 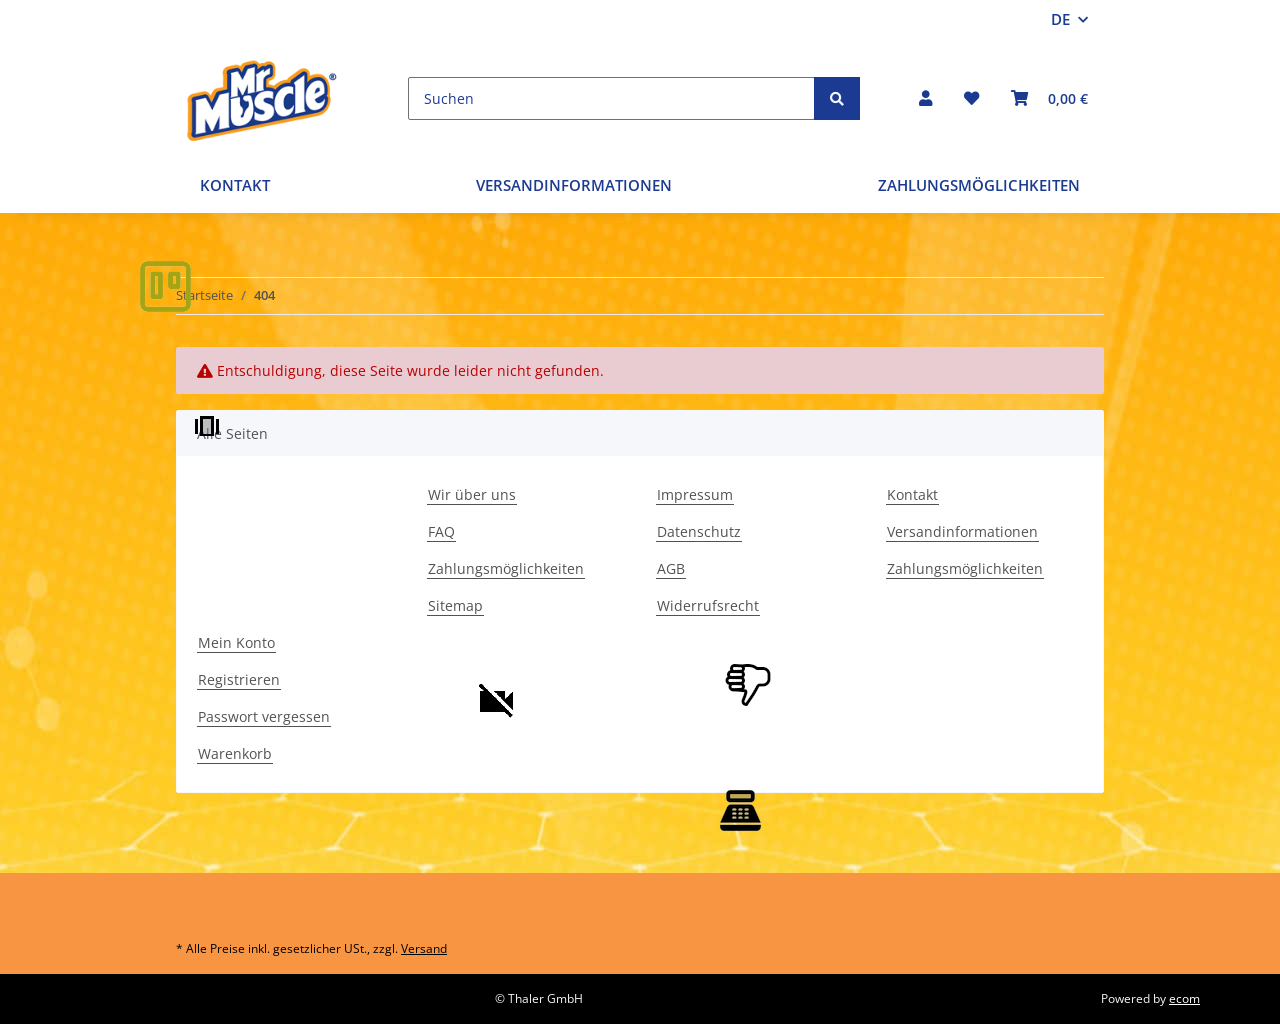 What do you see at coordinates (748, 685) in the screenshot?
I see `dislike or downvote content` at bounding box center [748, 685].